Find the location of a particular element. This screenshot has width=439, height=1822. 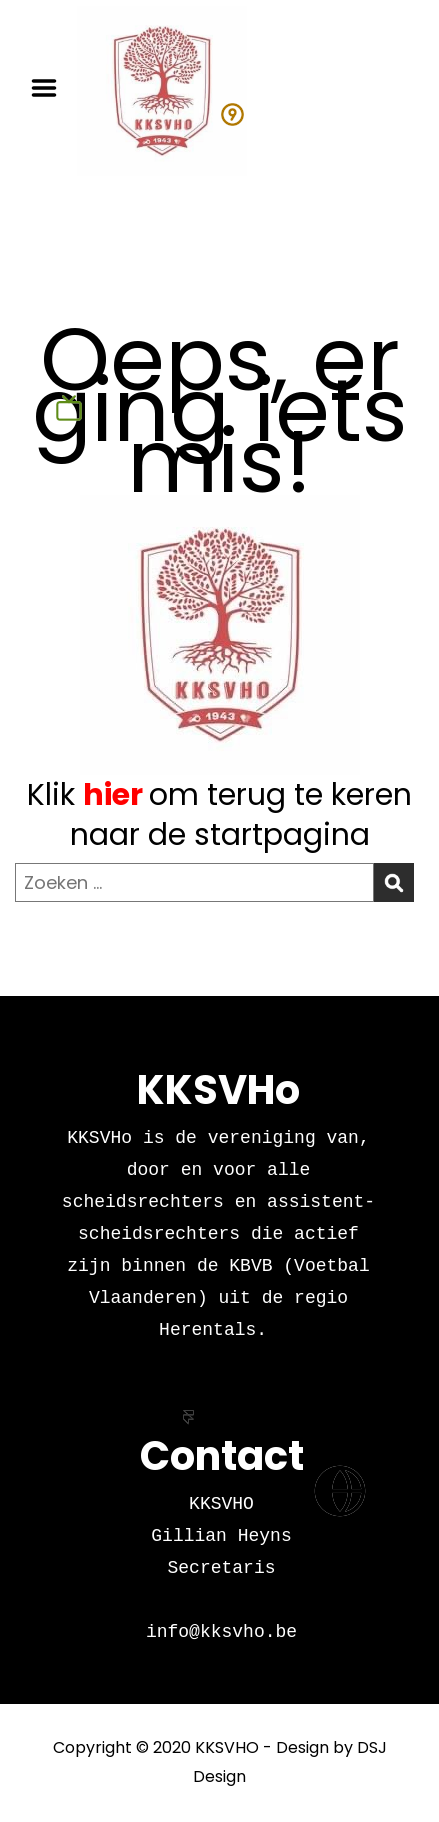

open framer app is located at coordinates (188, 1416).